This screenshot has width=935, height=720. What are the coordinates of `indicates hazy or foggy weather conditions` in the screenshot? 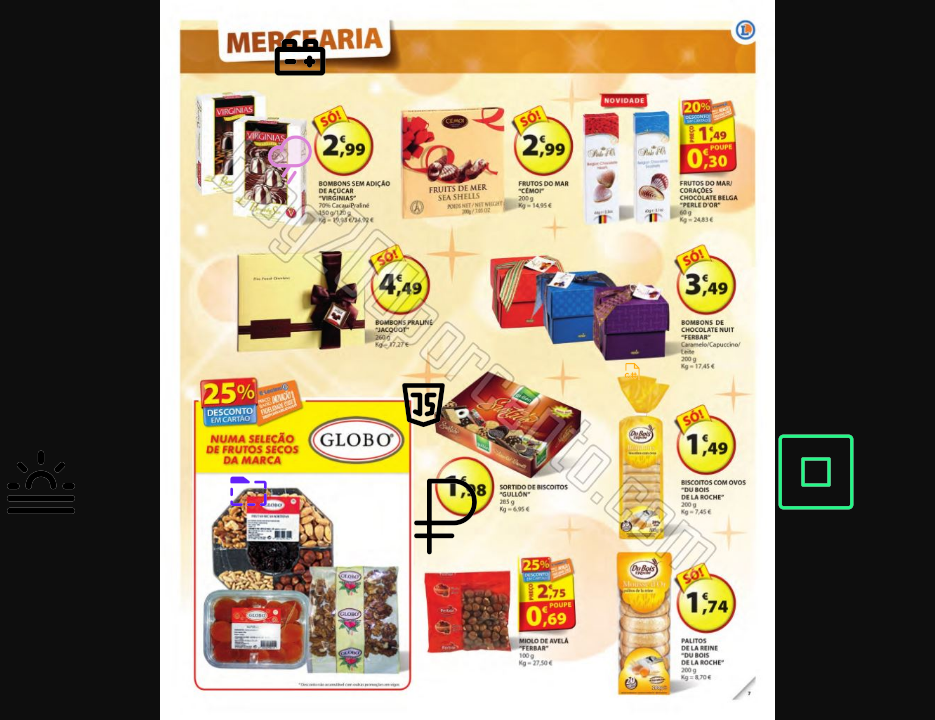 It's located at (41, 483).